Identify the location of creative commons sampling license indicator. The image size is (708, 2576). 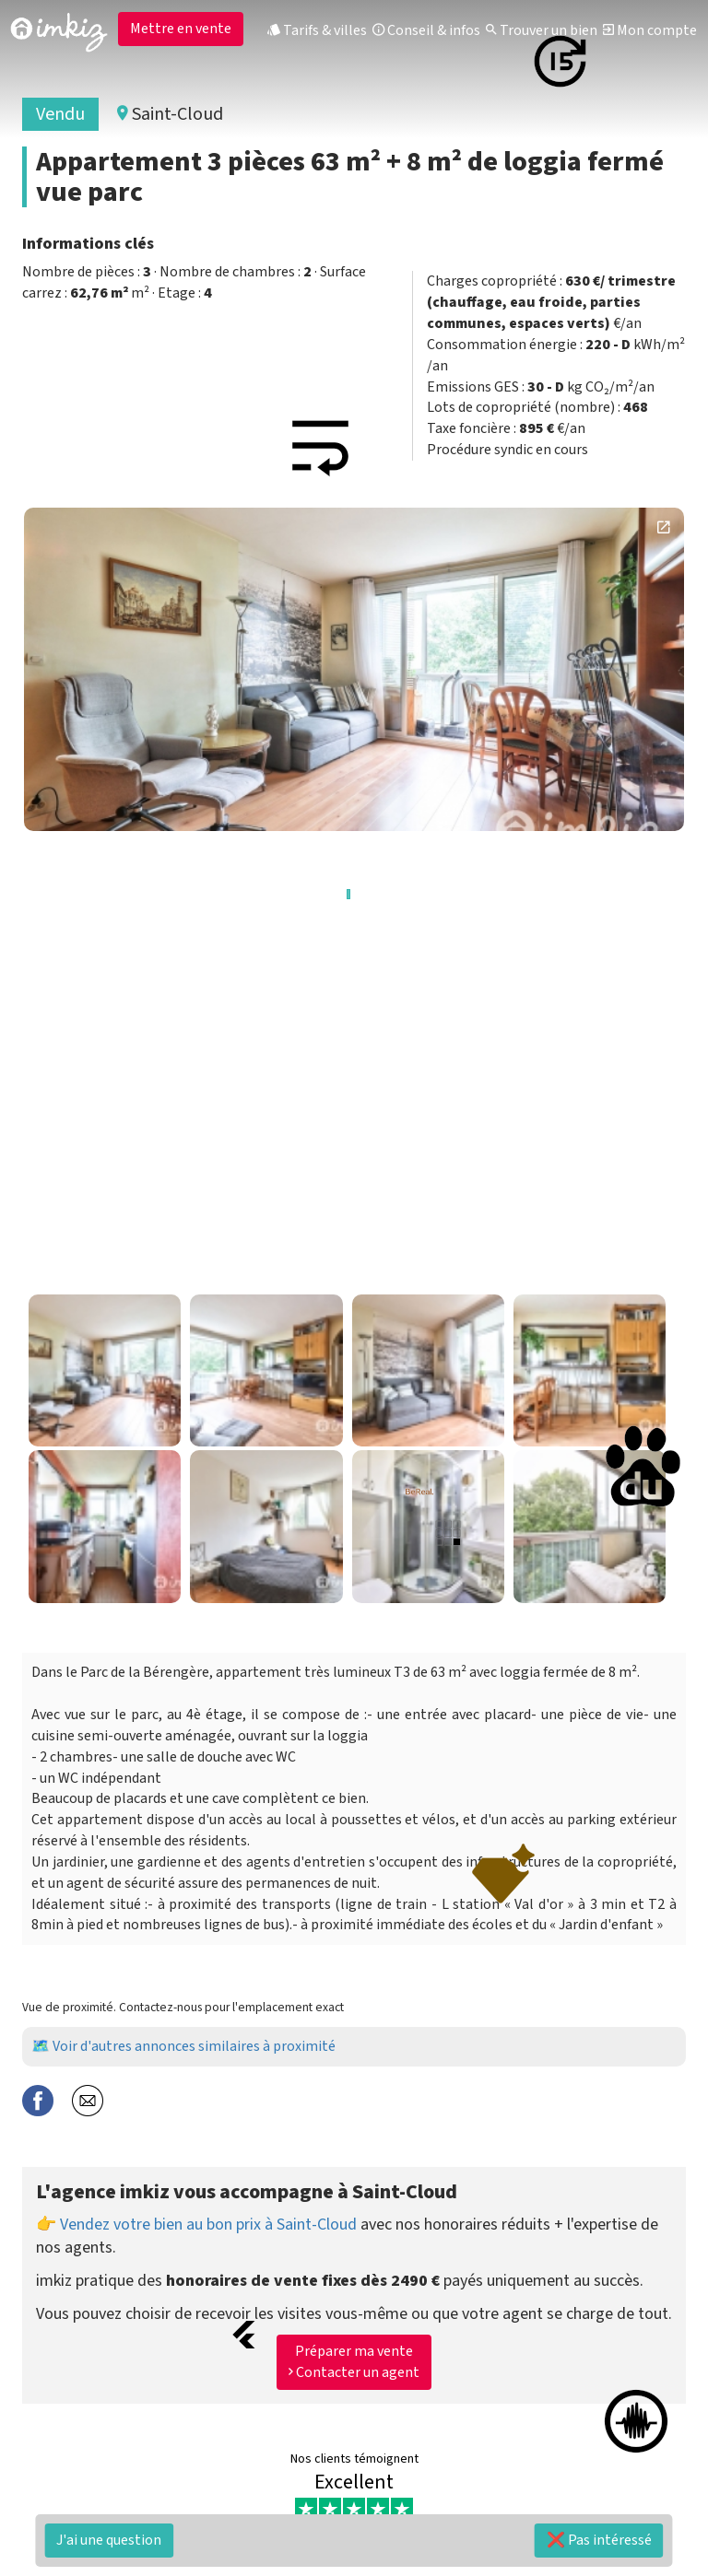
(636, 2421).